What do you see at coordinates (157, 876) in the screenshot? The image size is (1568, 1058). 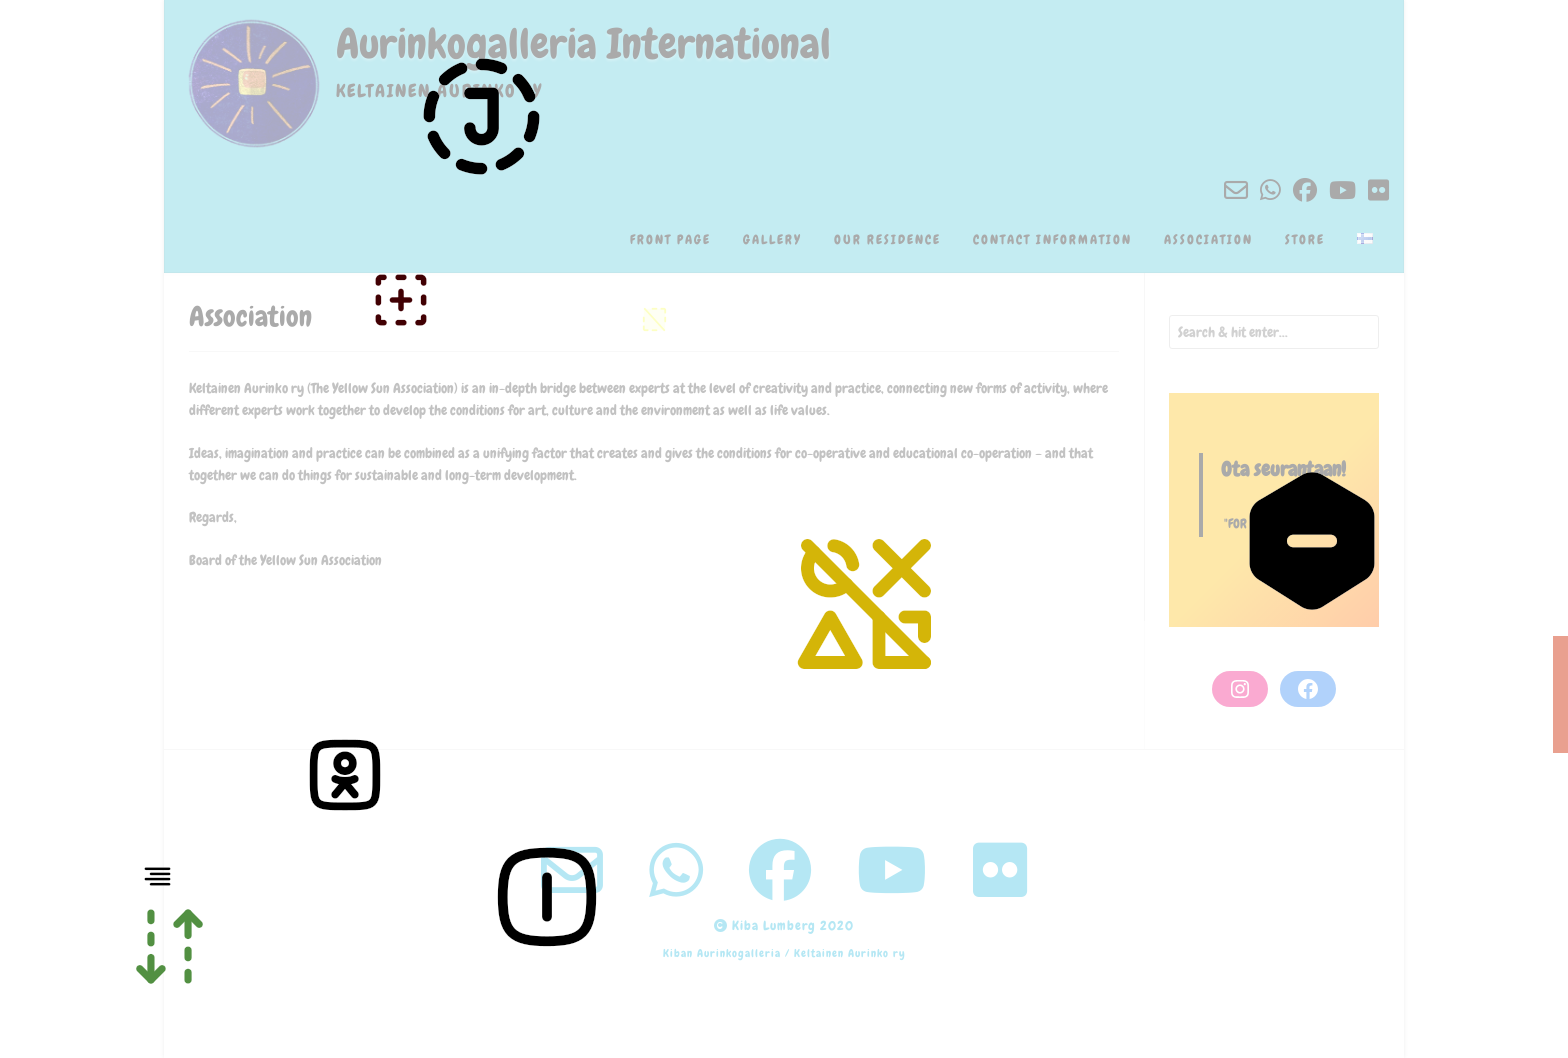 I see `align text to the right` at bounding box center [157, 876].